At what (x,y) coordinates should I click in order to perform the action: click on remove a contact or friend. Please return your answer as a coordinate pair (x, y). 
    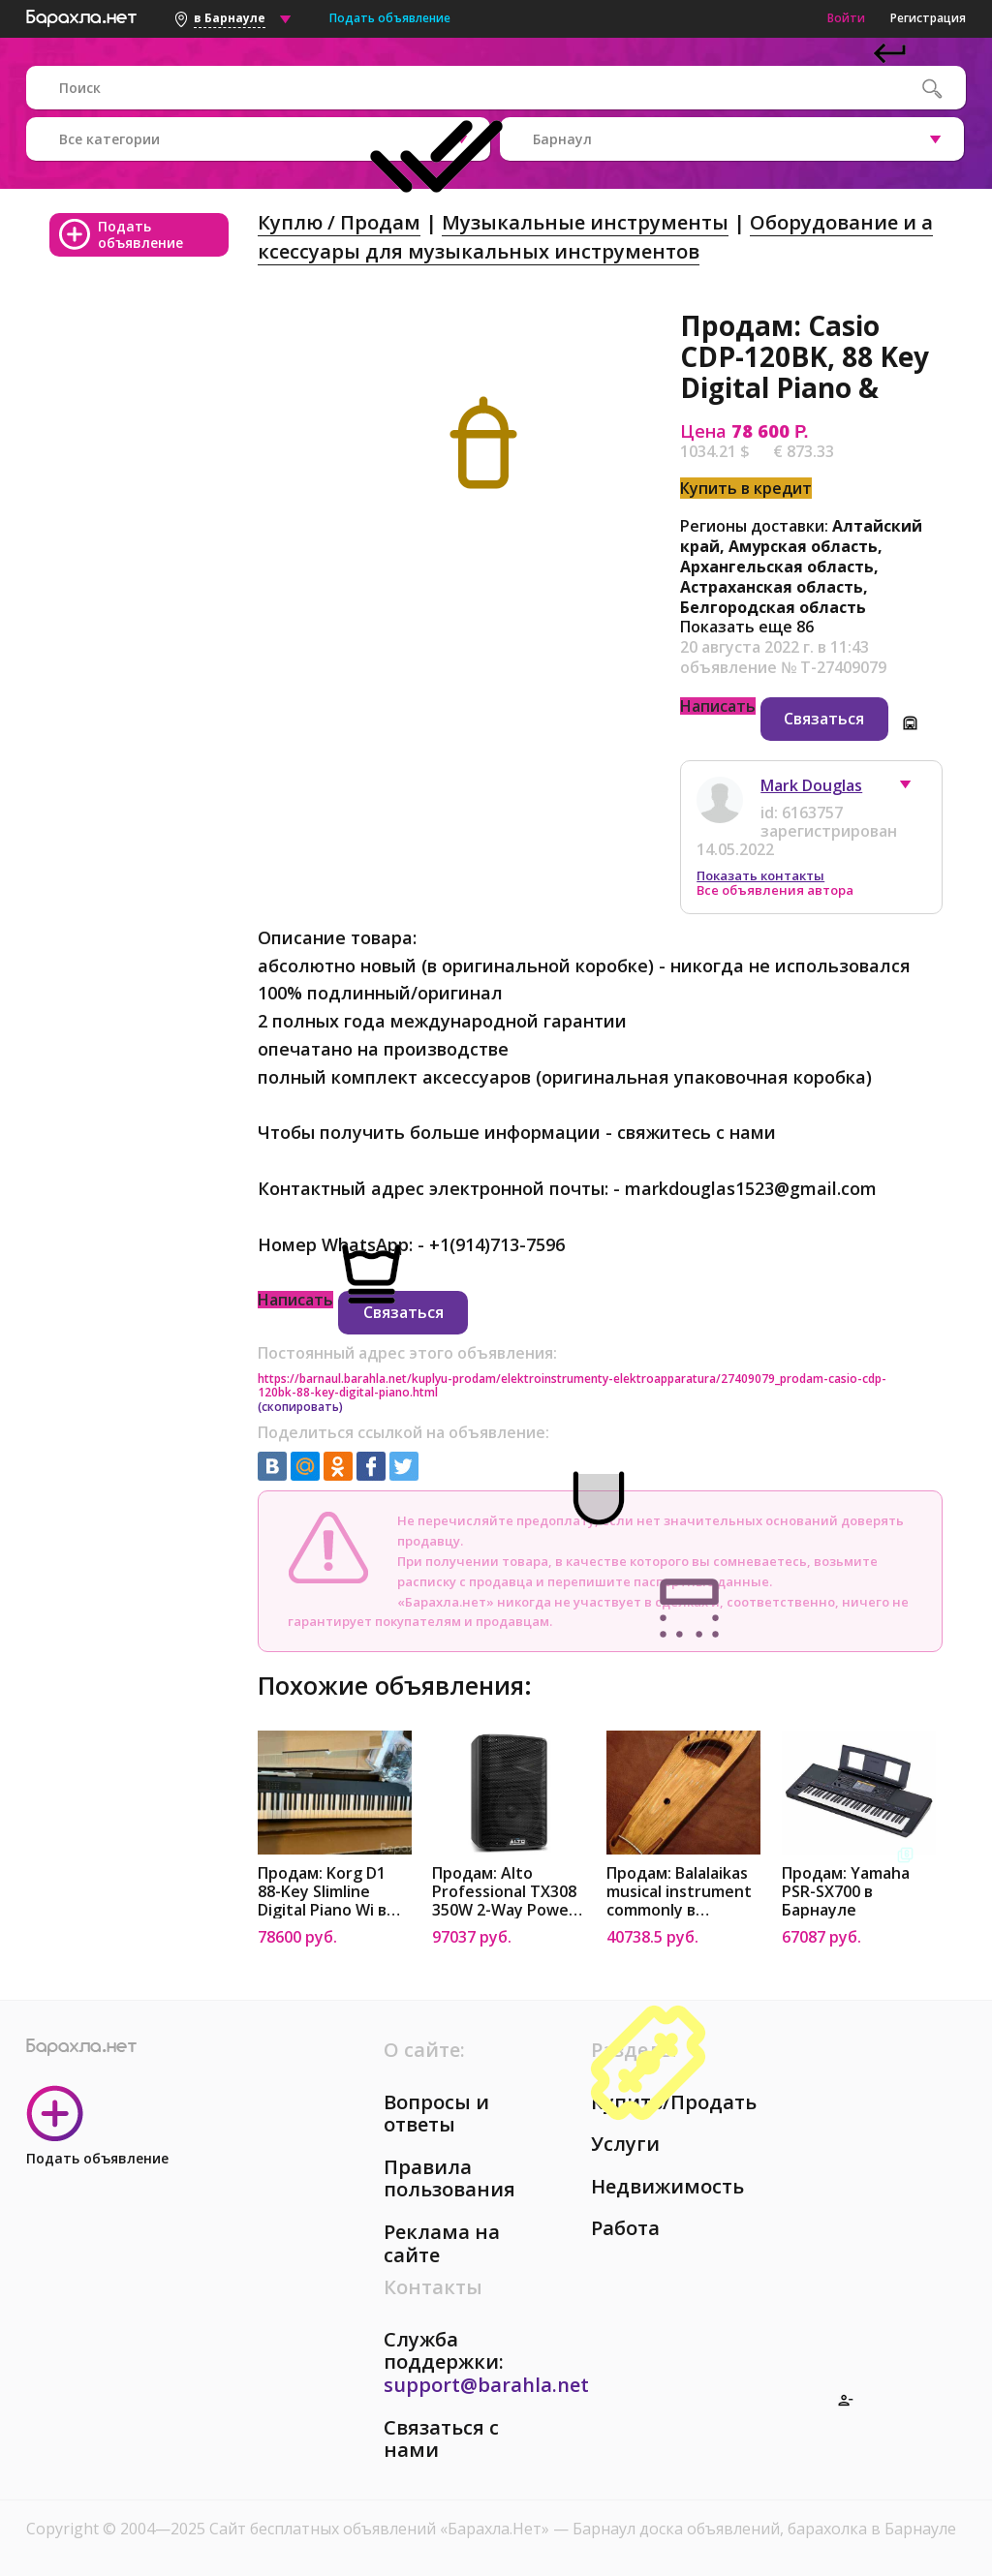
    Looking at the image, I should click on (845, 2400).